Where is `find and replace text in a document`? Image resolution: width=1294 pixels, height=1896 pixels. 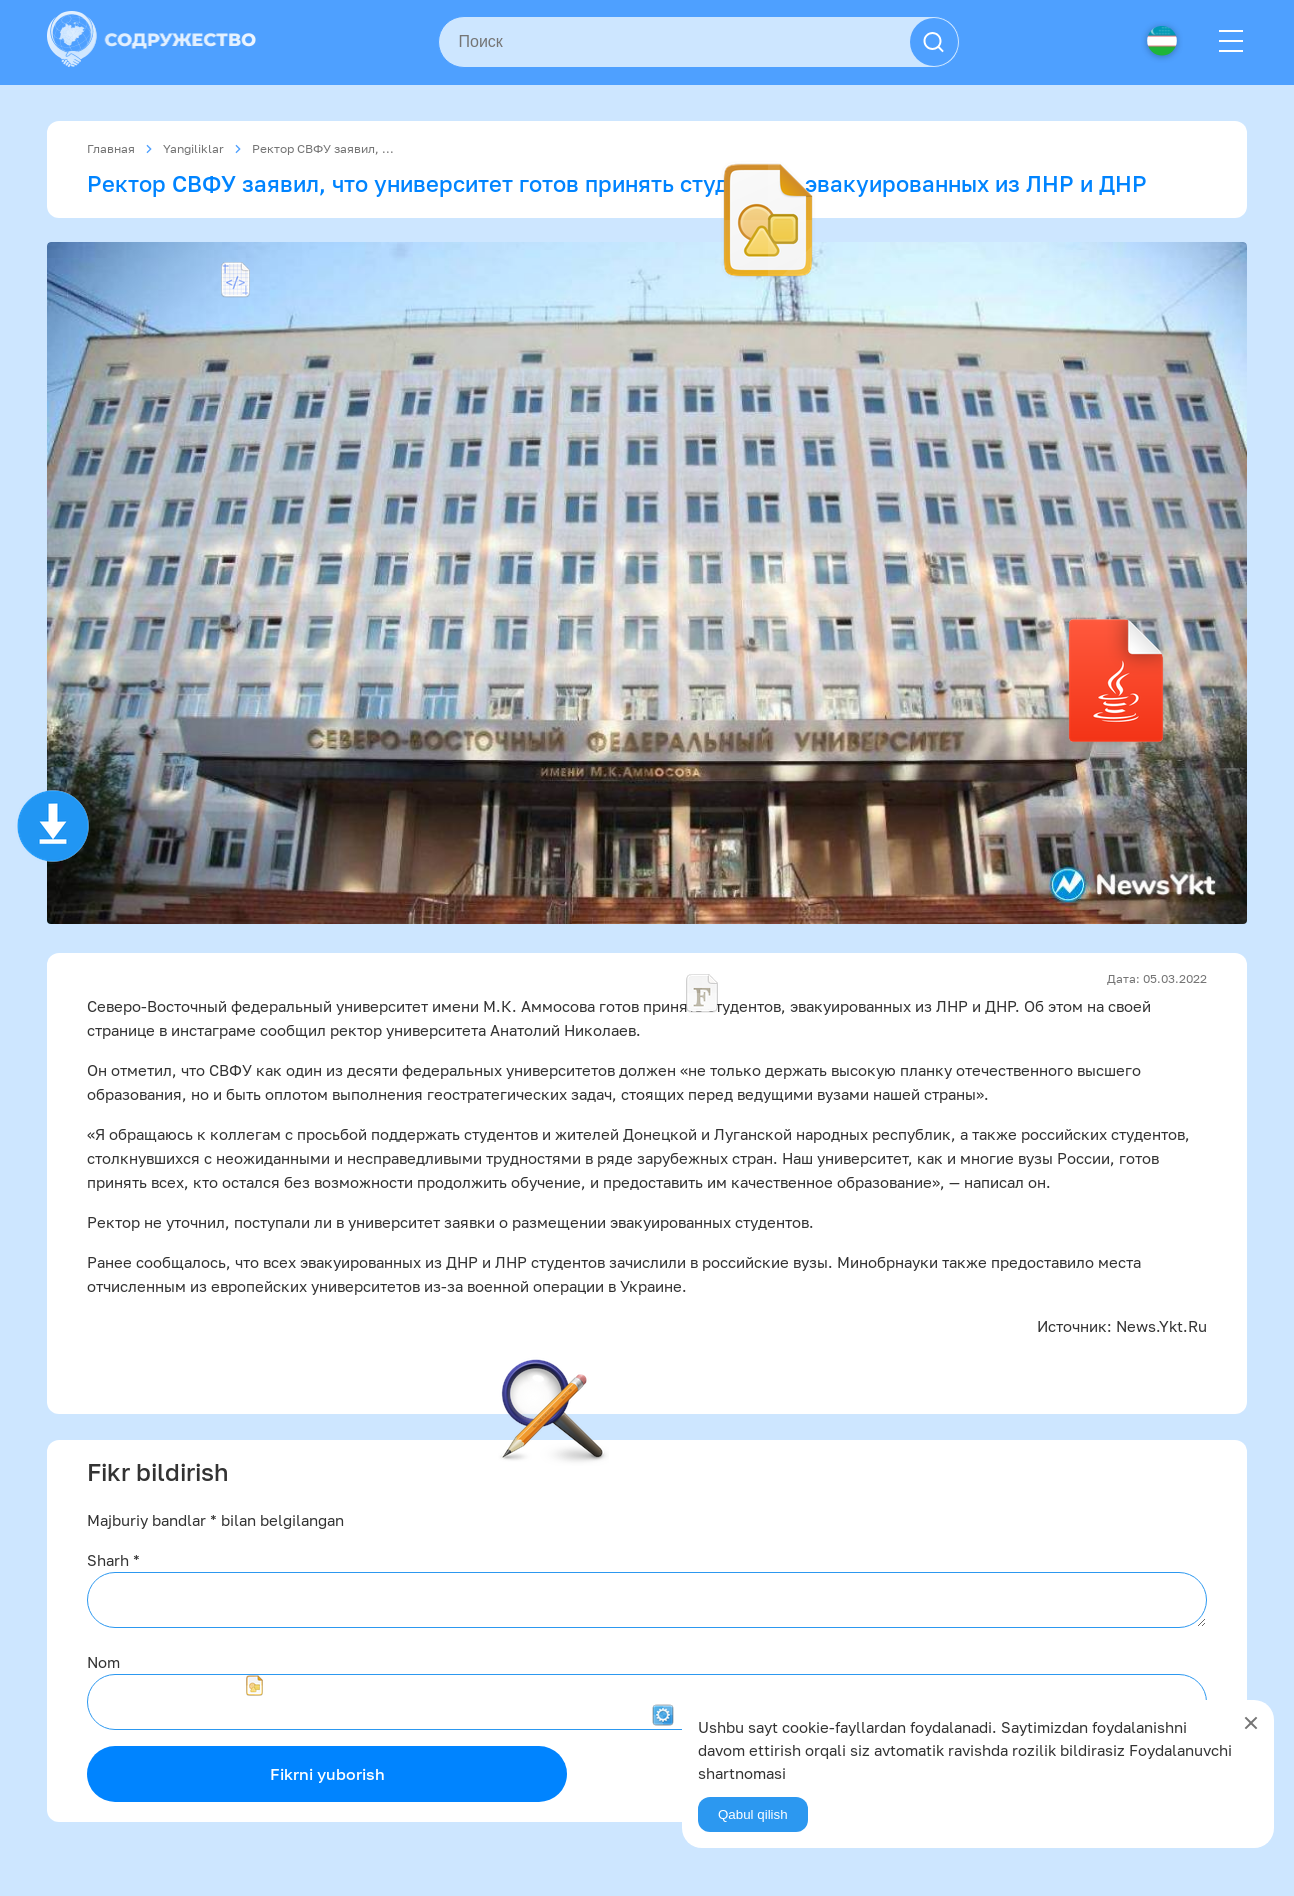 find and replace text in a document is located at coordinates (553, 1410).